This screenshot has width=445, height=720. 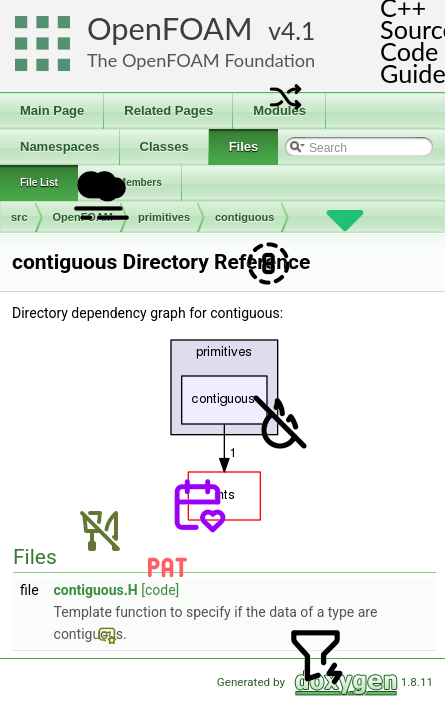 I want to click on step 8 in a multi-step process, so click(x=268, y=263).